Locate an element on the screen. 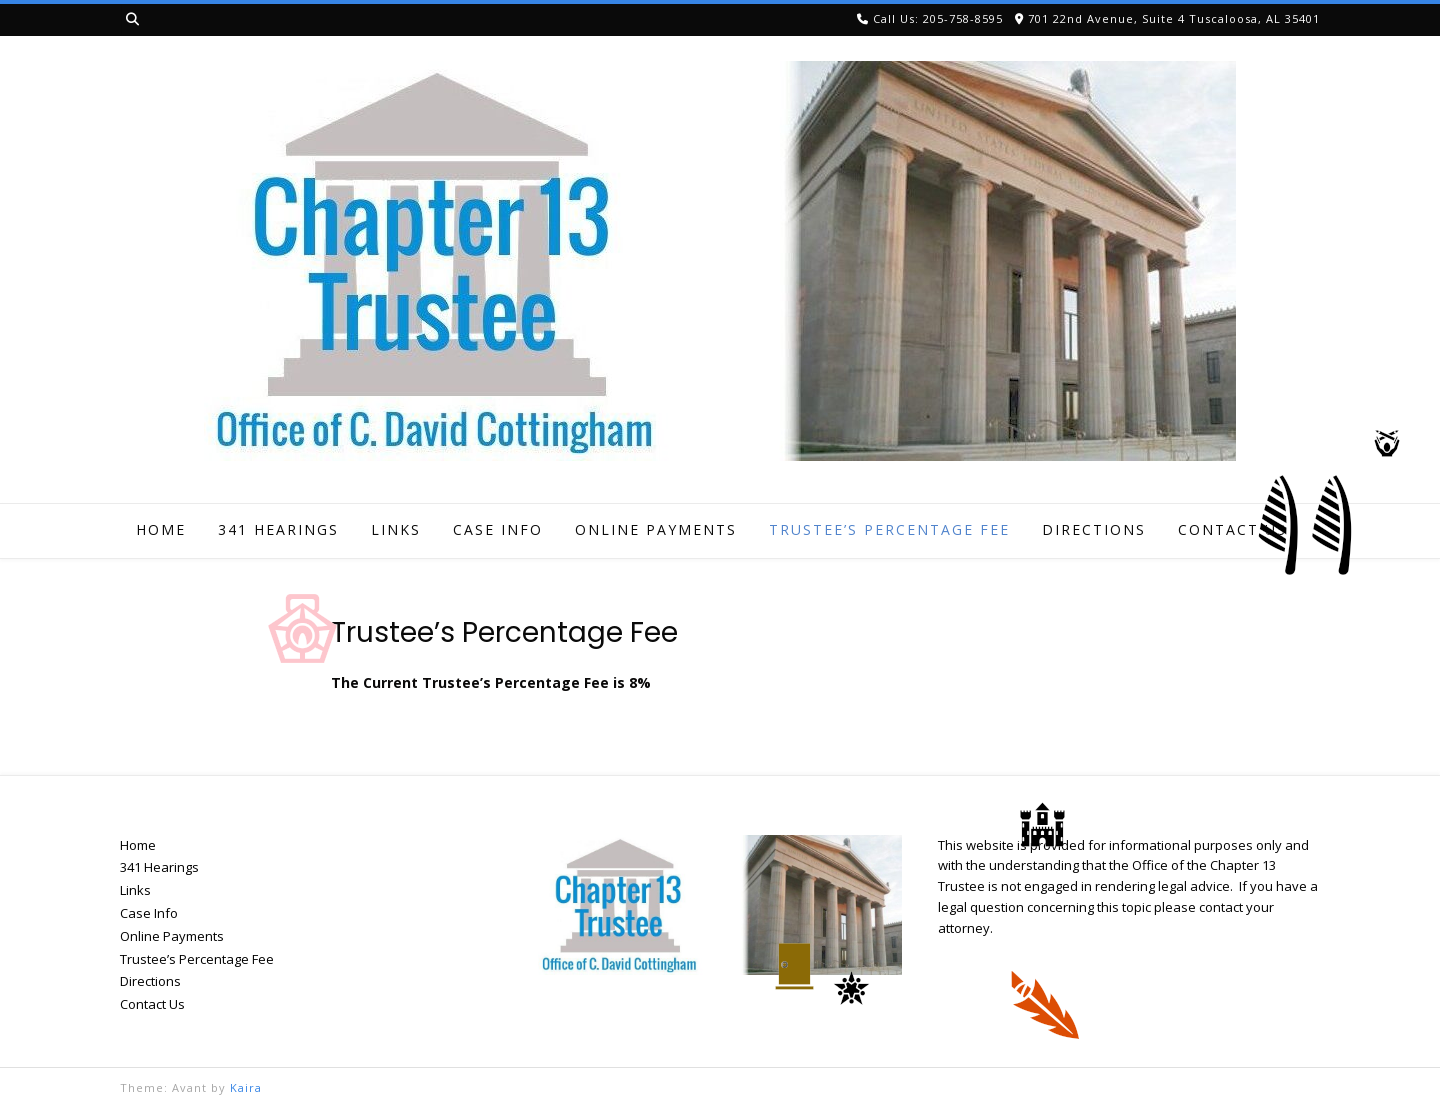 Image resolution: width=1440 pixels, height=1109 pixels. access castle or fortress location in game is located at coordinates (1042, 824).